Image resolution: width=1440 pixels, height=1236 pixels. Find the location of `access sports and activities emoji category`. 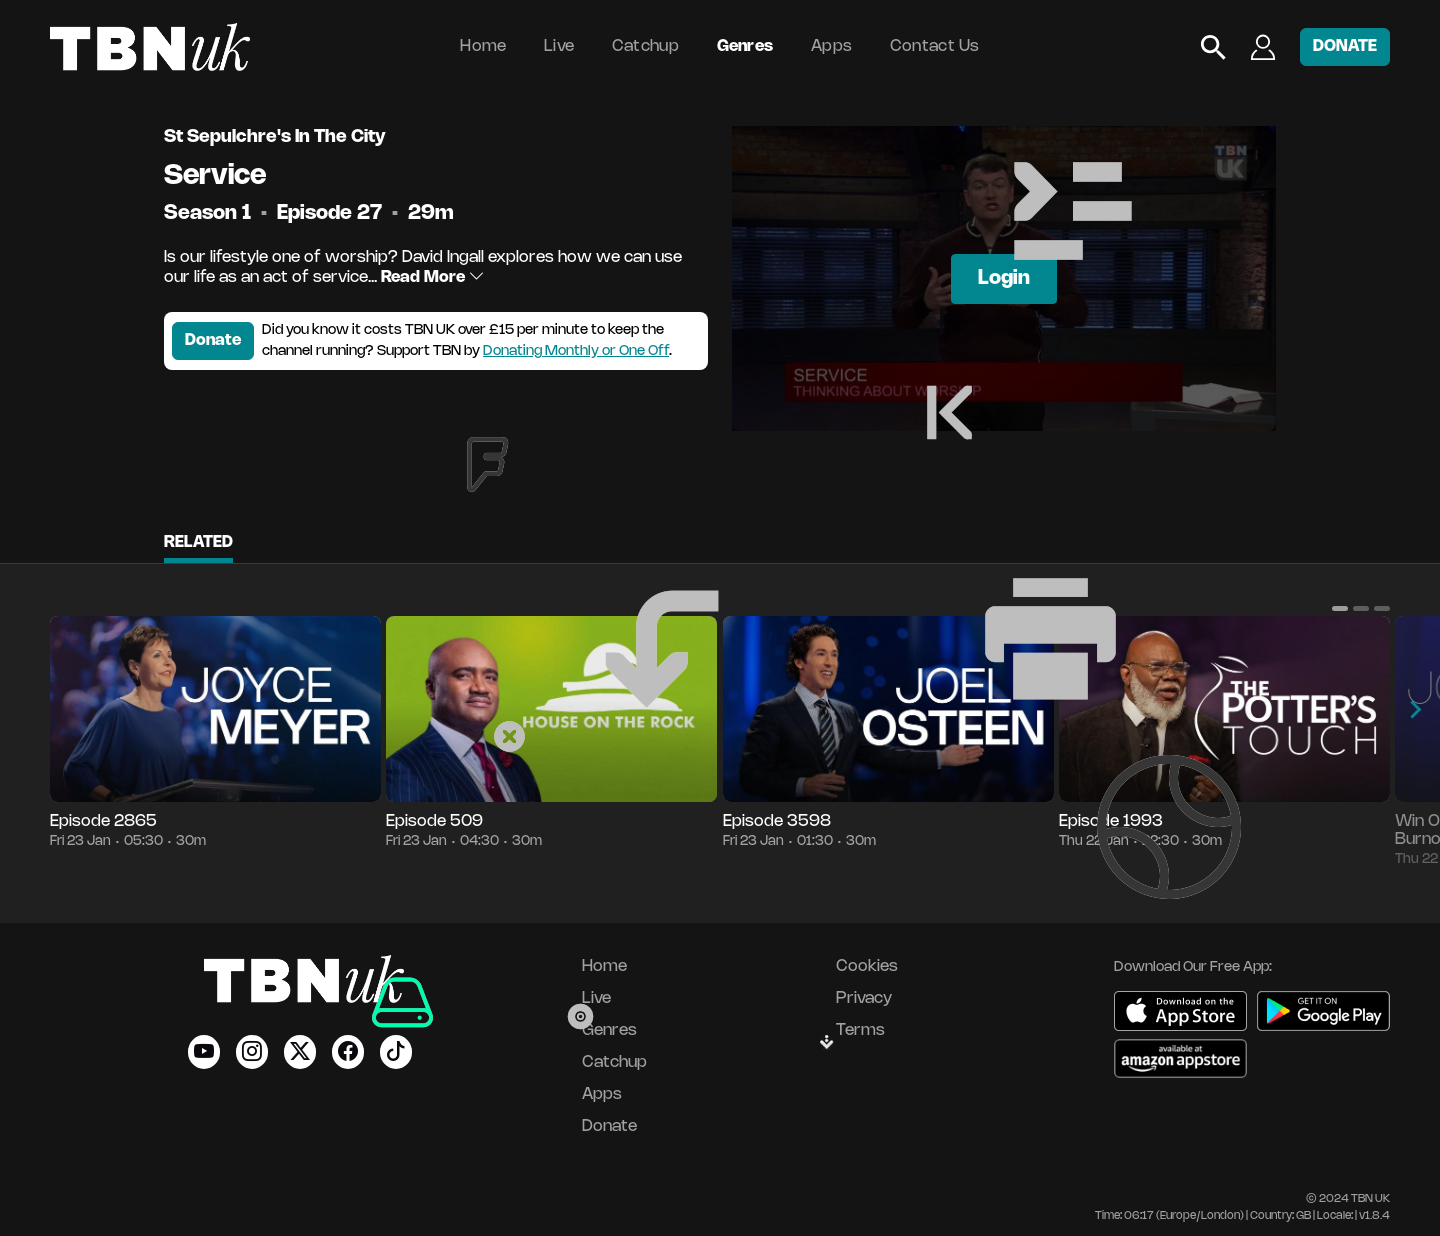

access sports and activities emoji category is located at coordinates (1169, 827).